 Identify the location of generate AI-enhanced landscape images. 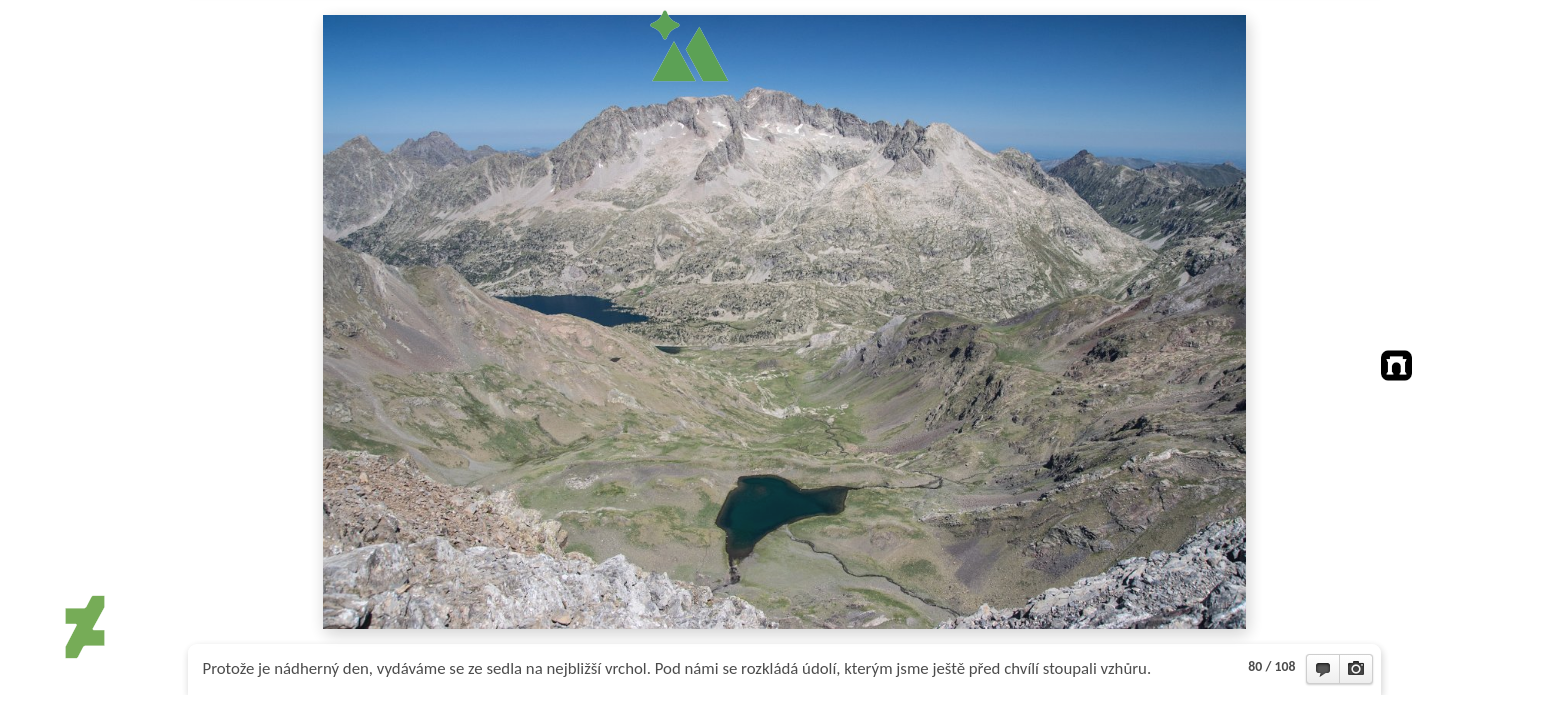
(688, 48).